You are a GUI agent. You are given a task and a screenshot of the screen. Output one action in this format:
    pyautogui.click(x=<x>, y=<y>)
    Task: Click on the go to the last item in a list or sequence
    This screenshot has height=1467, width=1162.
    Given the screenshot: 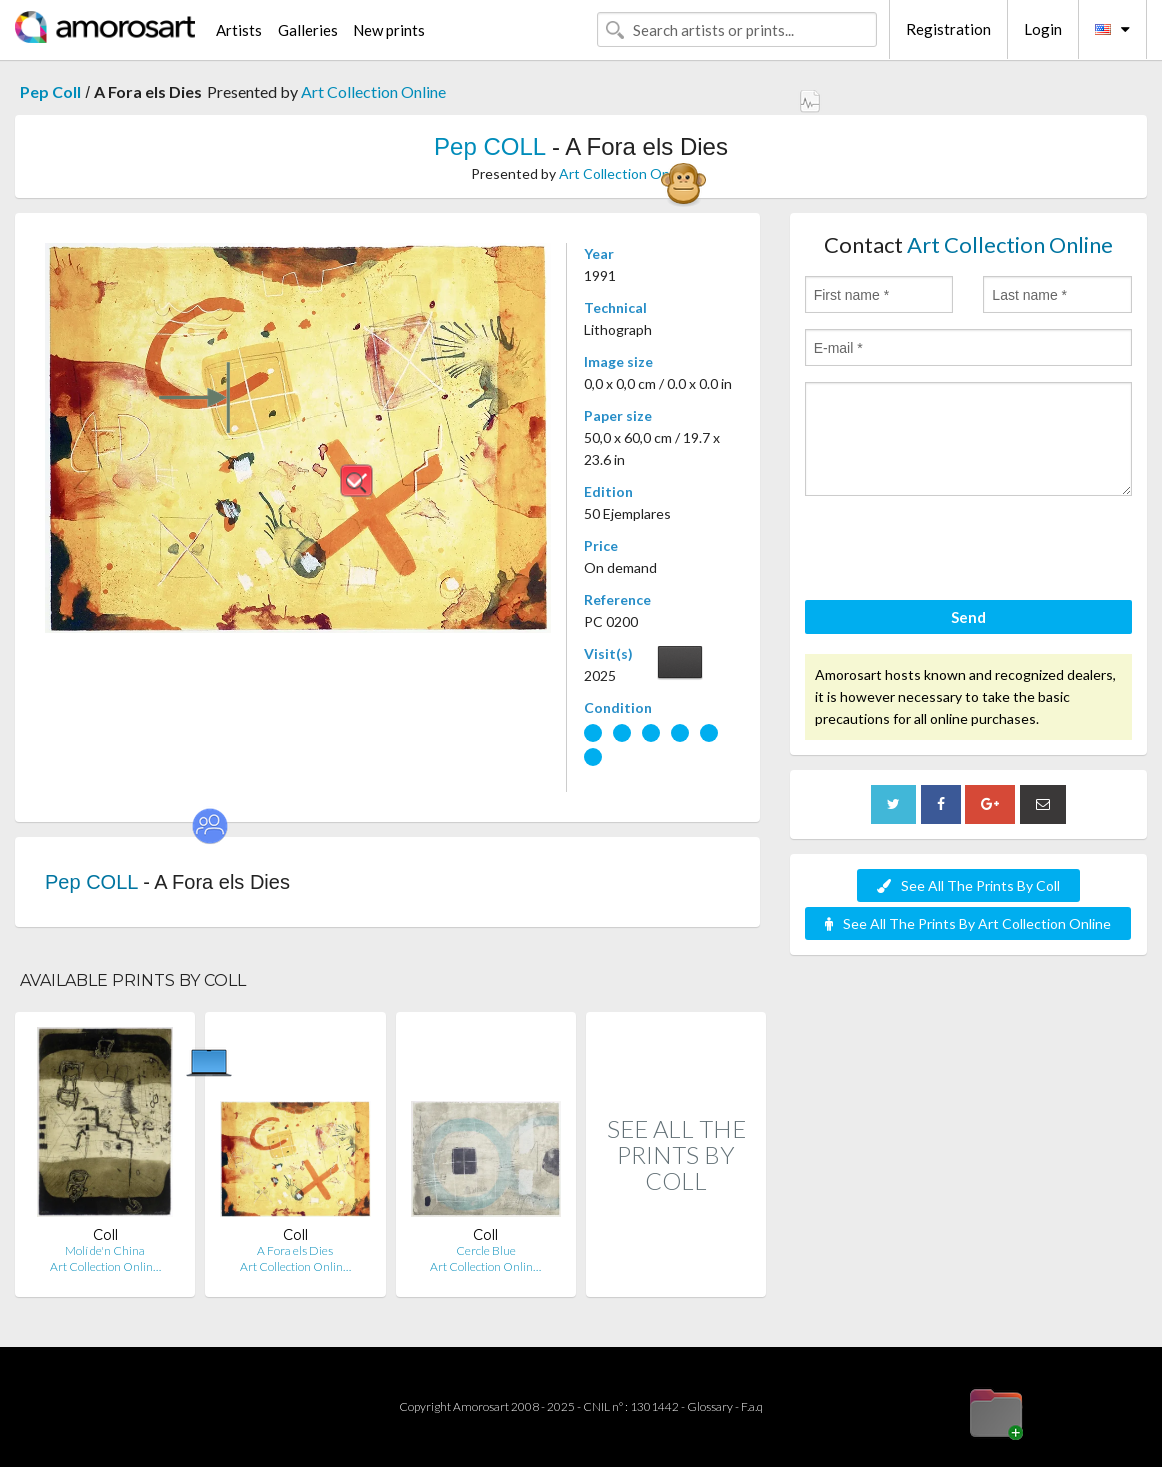 What is the action you would take?
    pyautogui.click(x=194, y=397)
    